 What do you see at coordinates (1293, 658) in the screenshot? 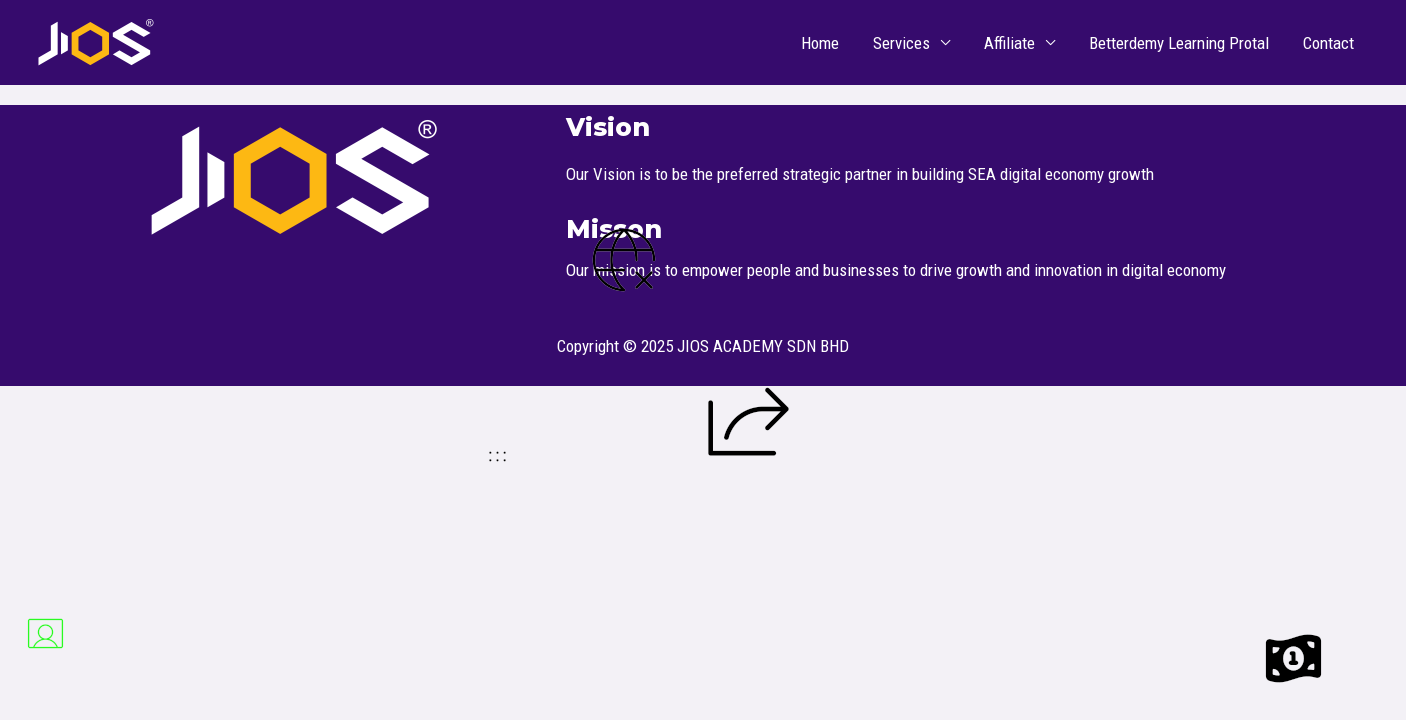
I see `view payment or transaction details` at bounding box center [1293, 658].